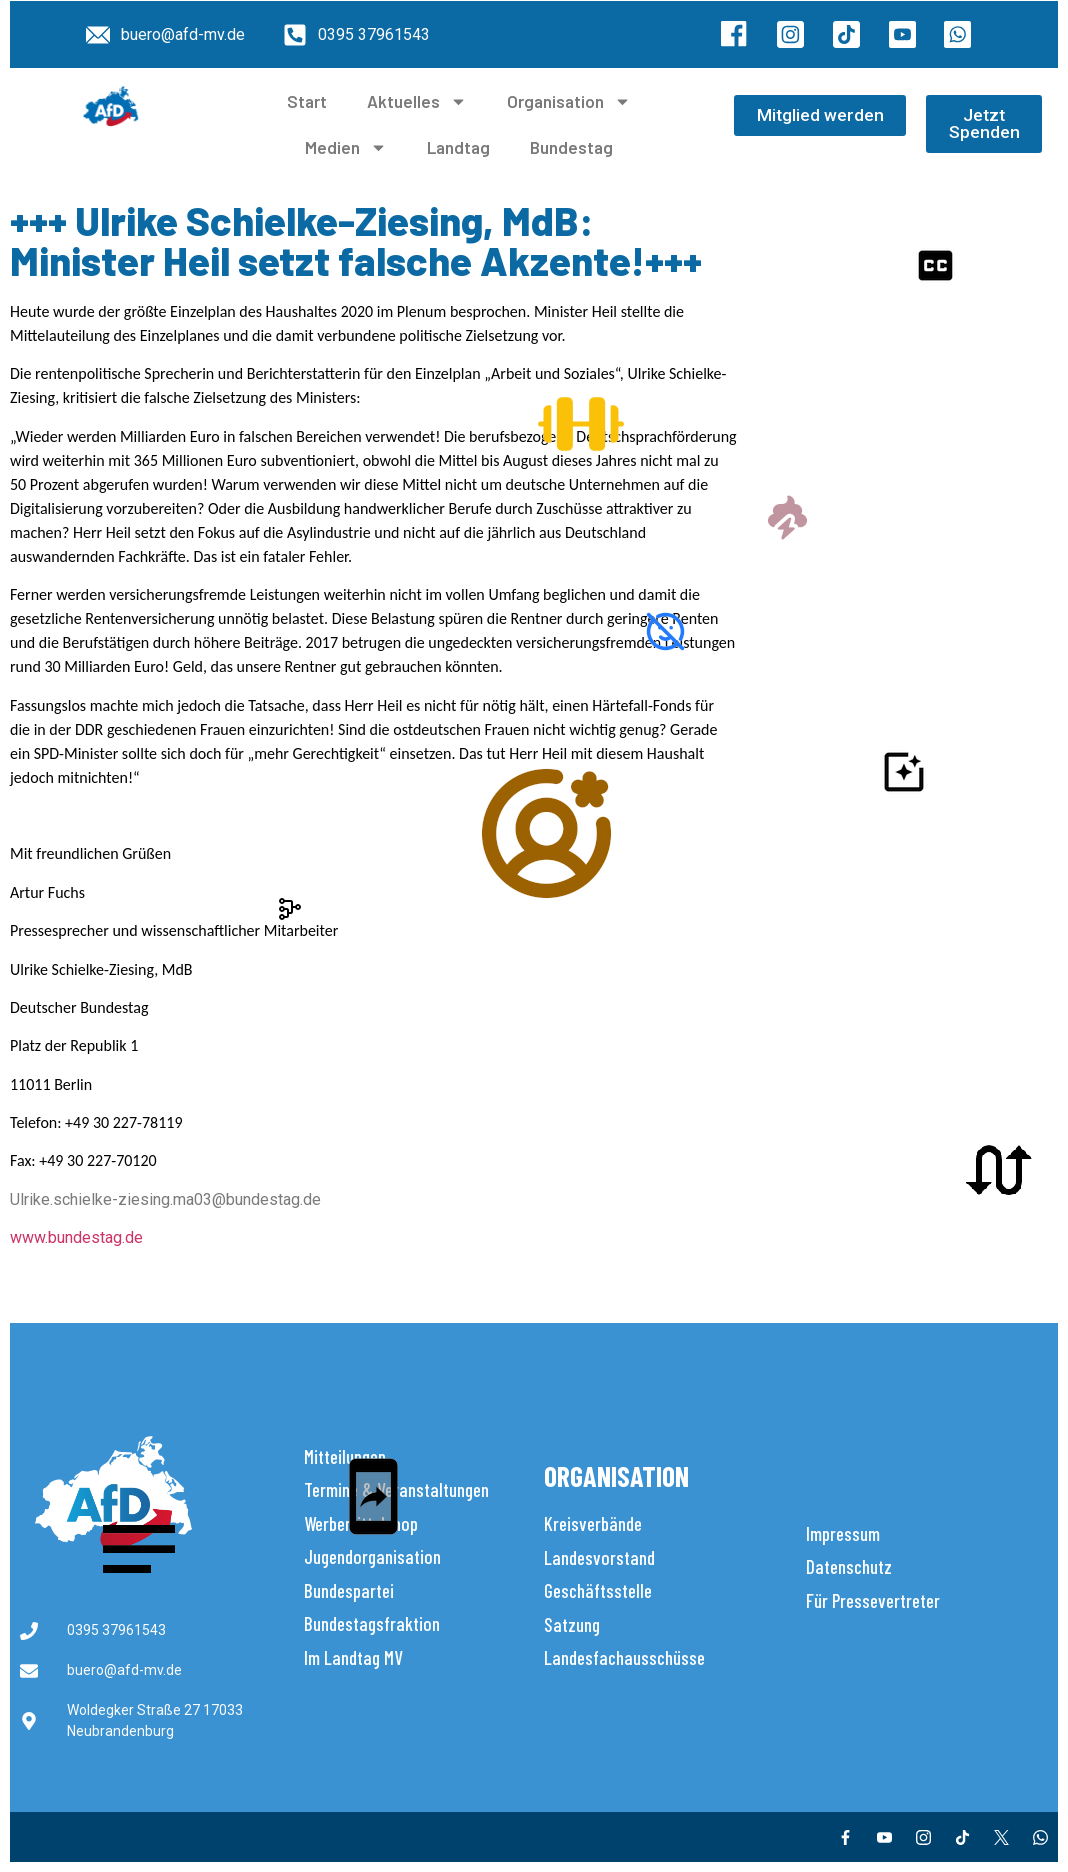 The width and height of the screenshot is (1068, 1872). I want to click on access user profile settings, so click(546, 833).